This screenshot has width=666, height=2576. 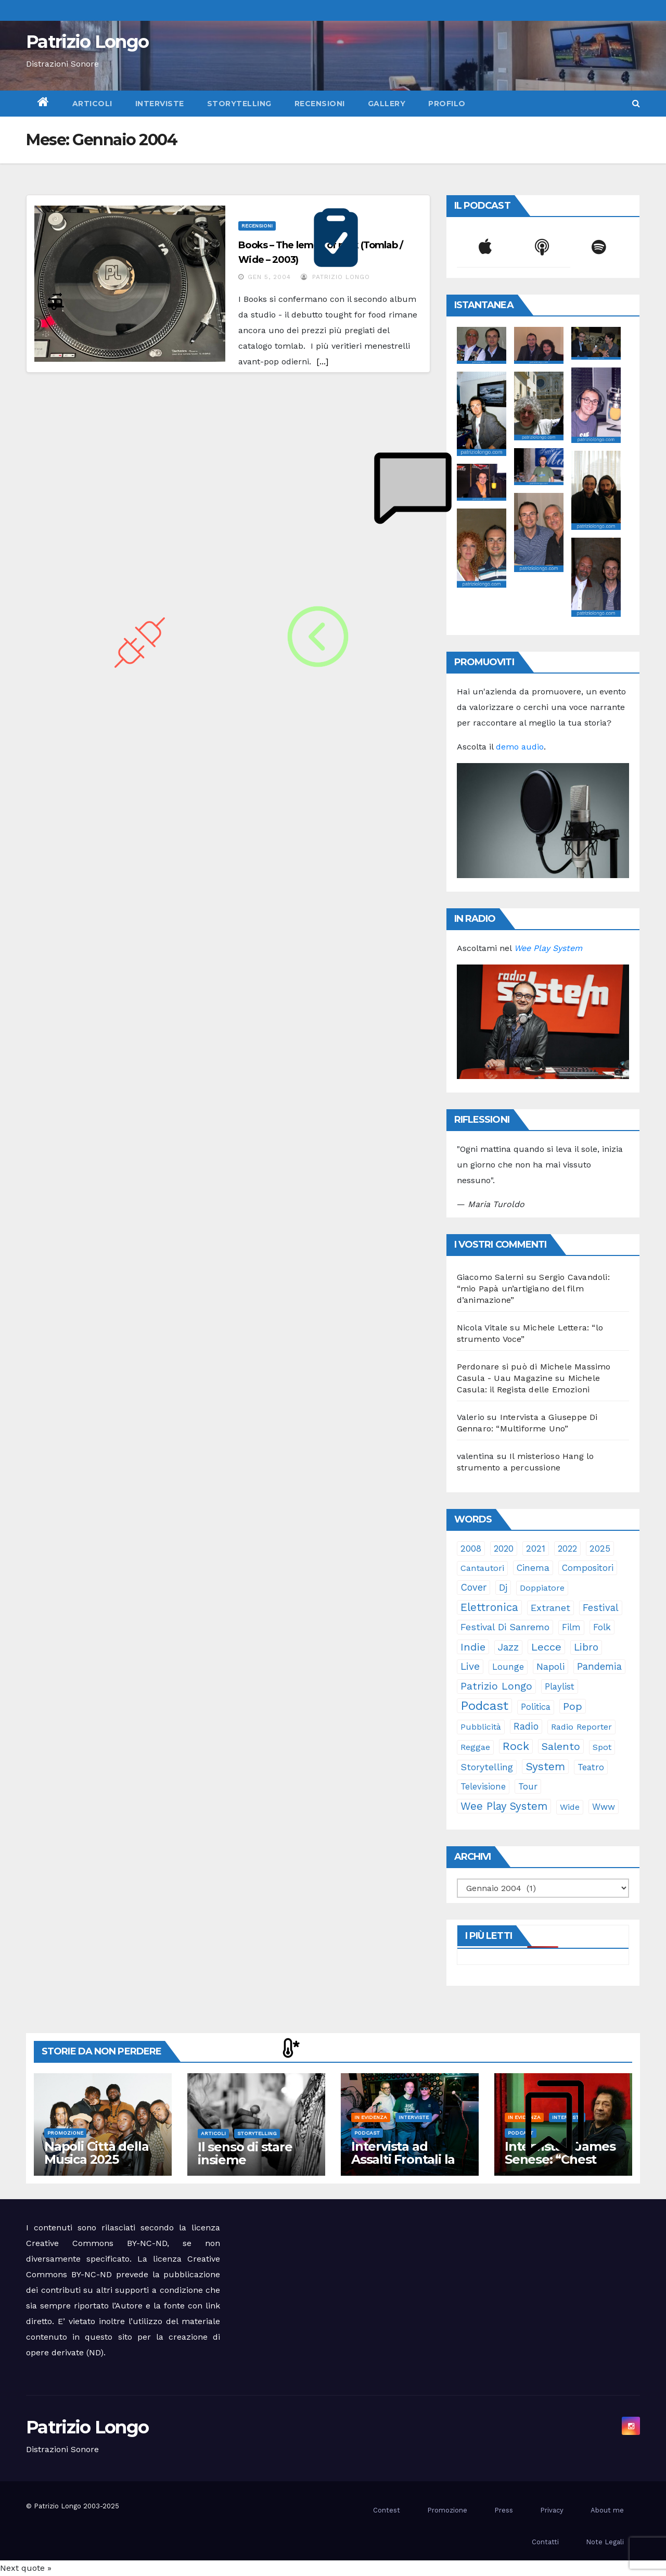 What do you see at coordinates (318, 637) in the screenshot?
I see `go back to previous screen` at bounding box center [318, 637].